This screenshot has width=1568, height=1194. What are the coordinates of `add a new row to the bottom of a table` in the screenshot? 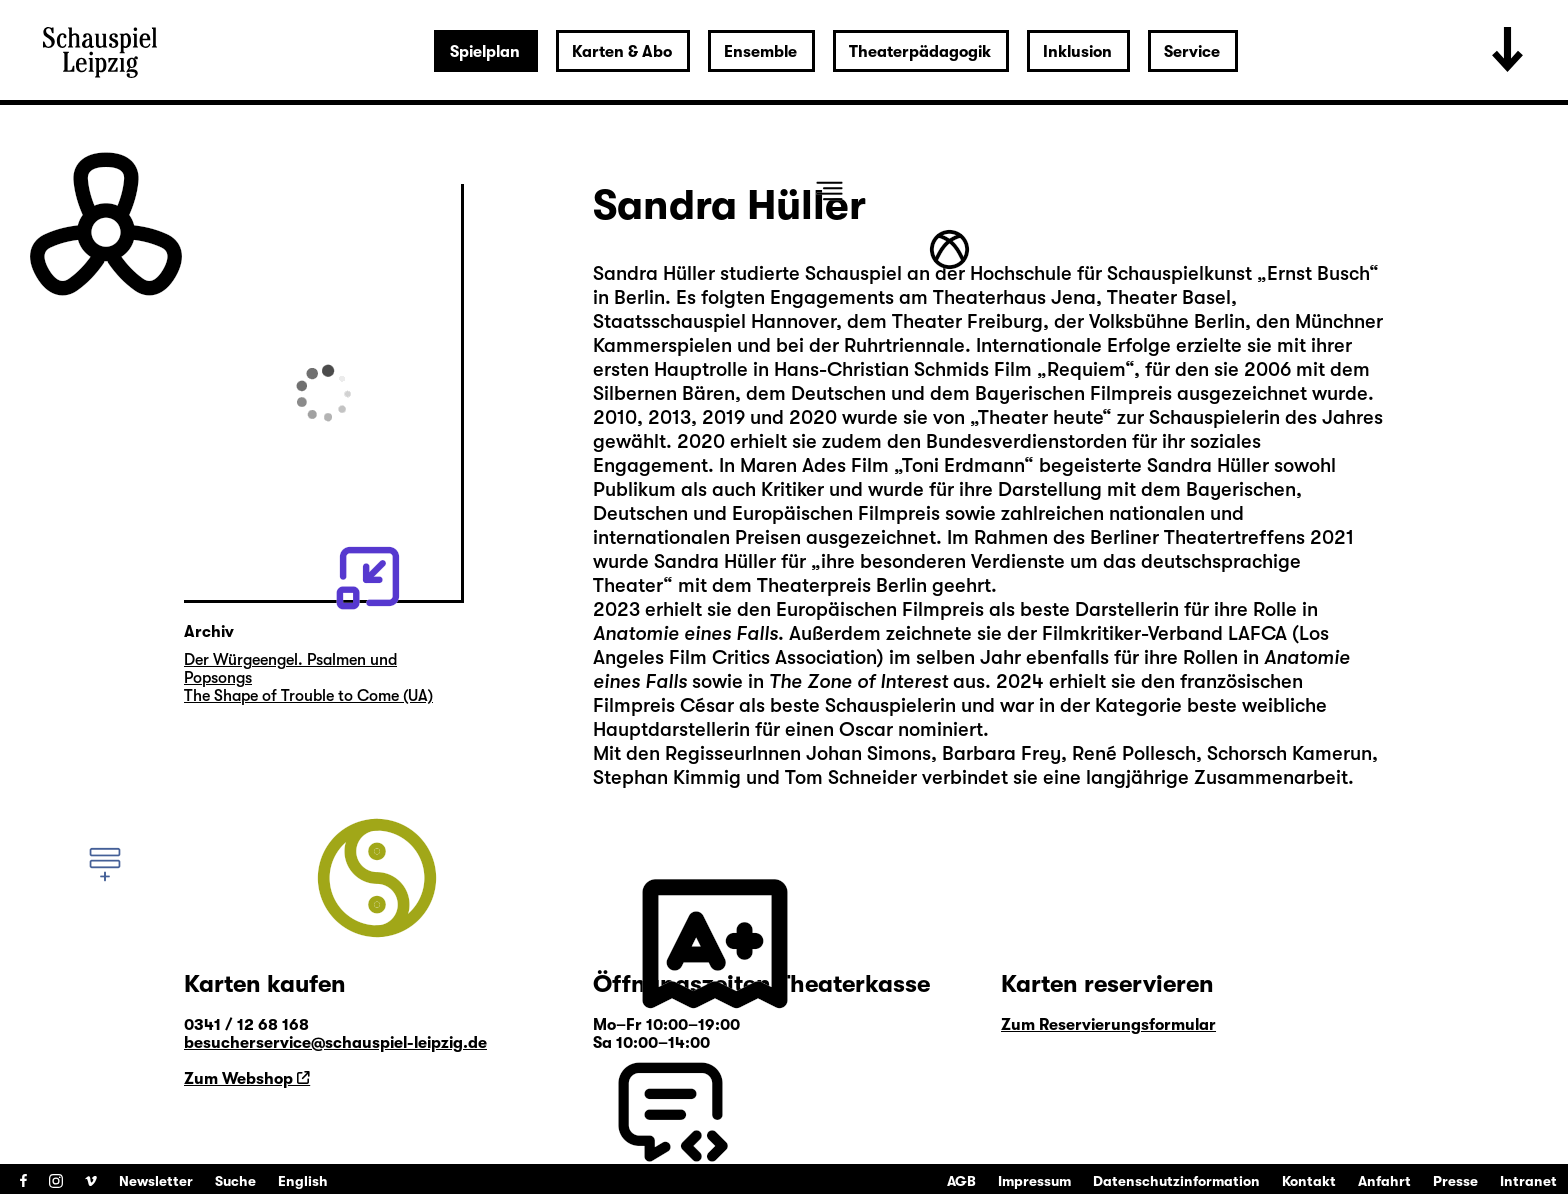 It's located at (105, 862).